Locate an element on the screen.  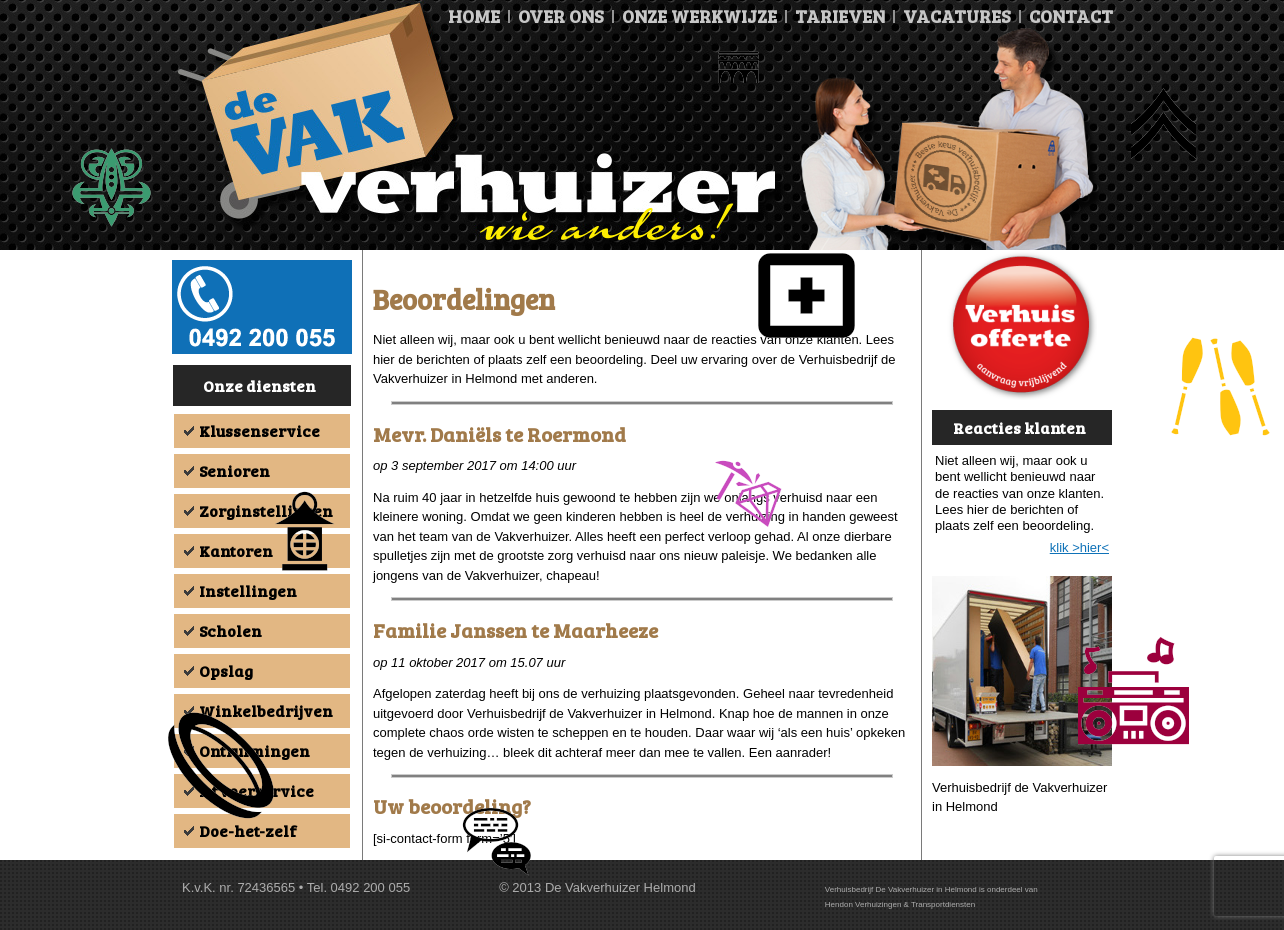
view aqueduct or water infrastructure is located at coordinates (738, 63).